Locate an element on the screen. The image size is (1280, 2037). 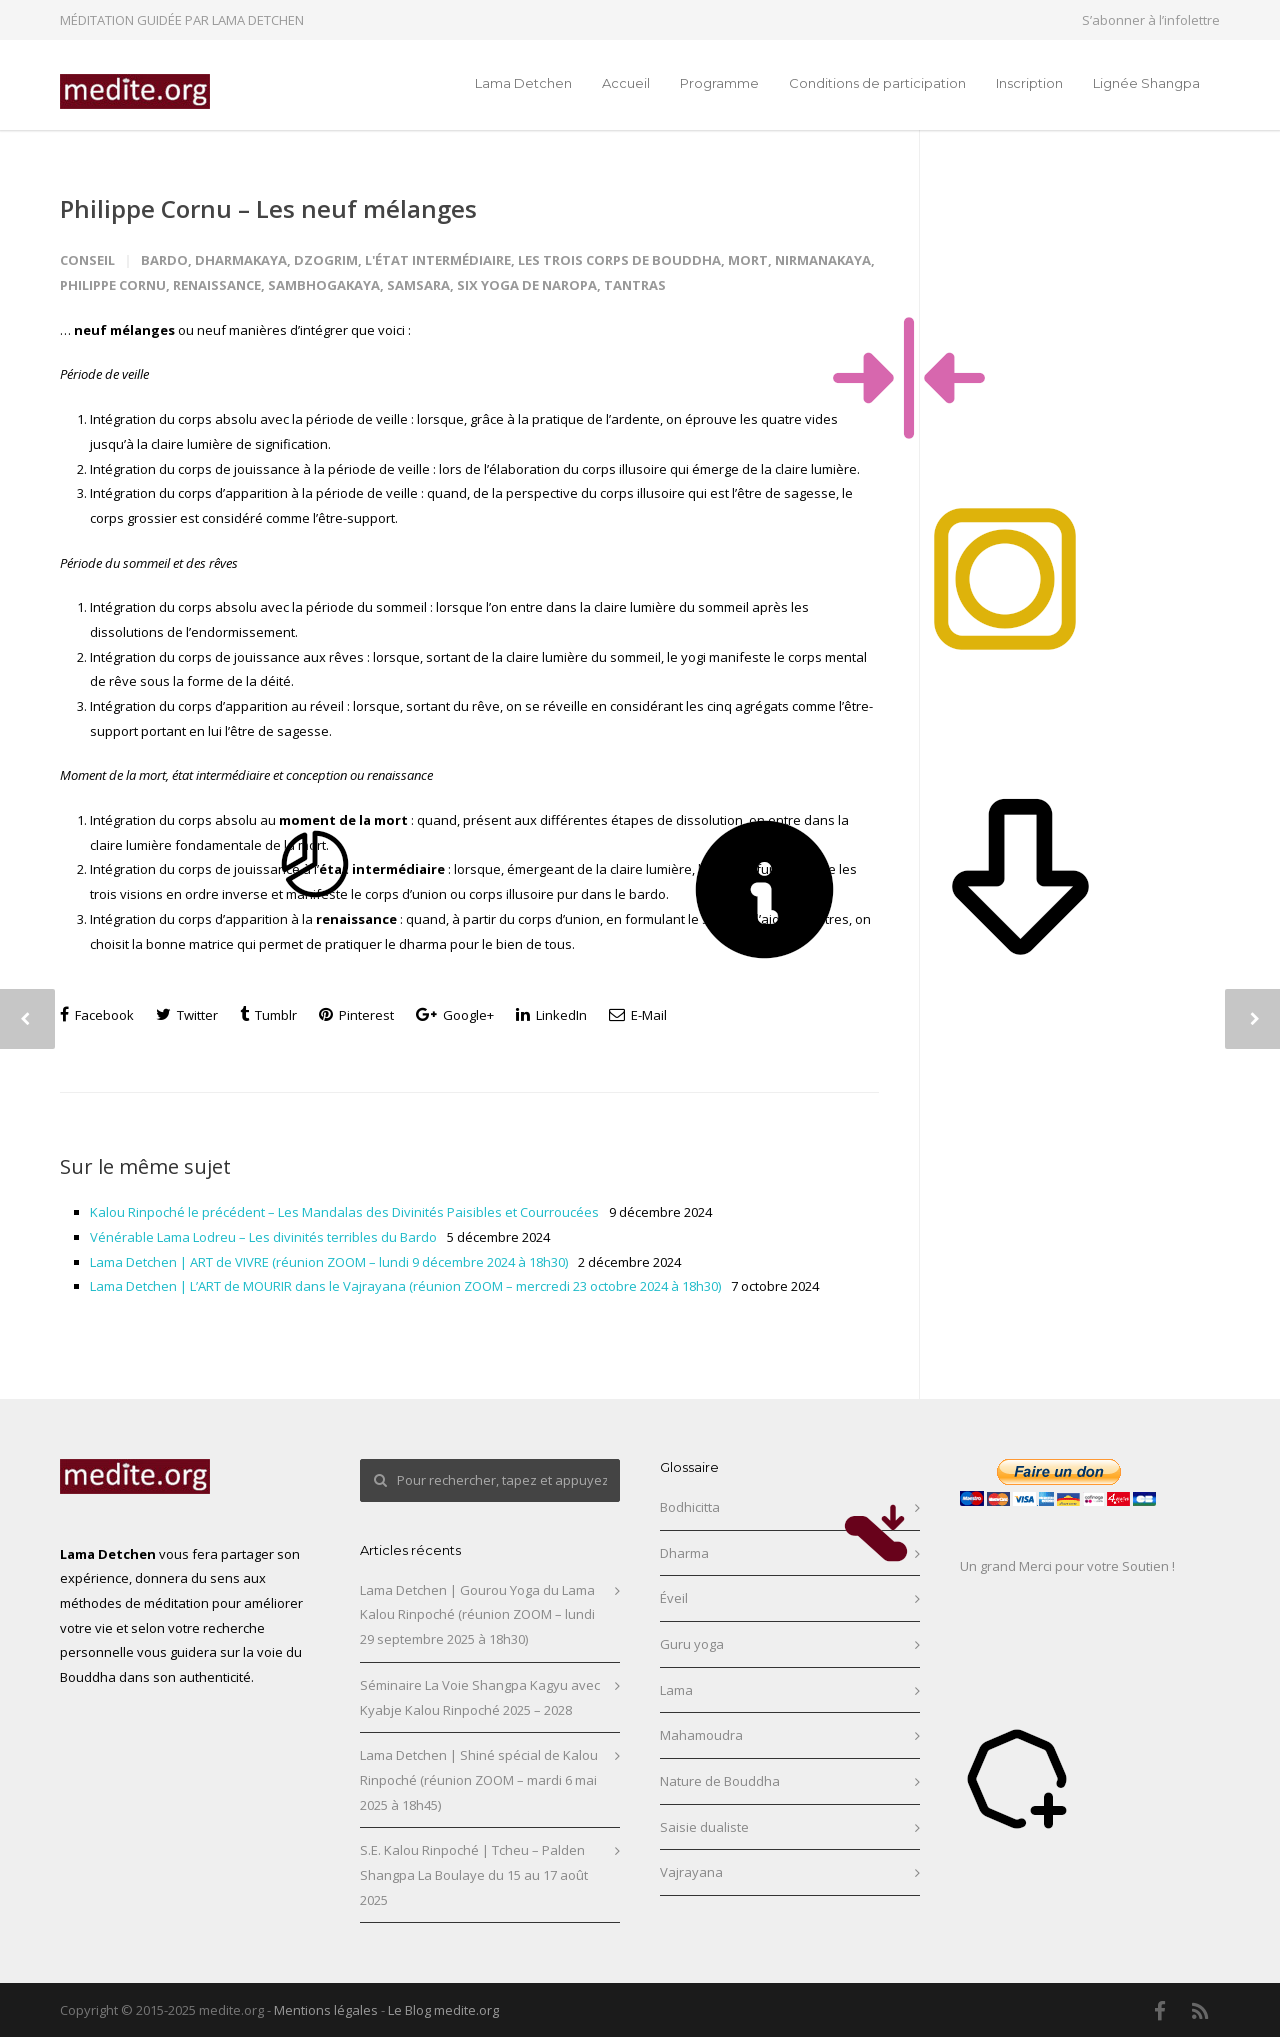
add a new warning or alert is located at coordinates (1017, 1779).